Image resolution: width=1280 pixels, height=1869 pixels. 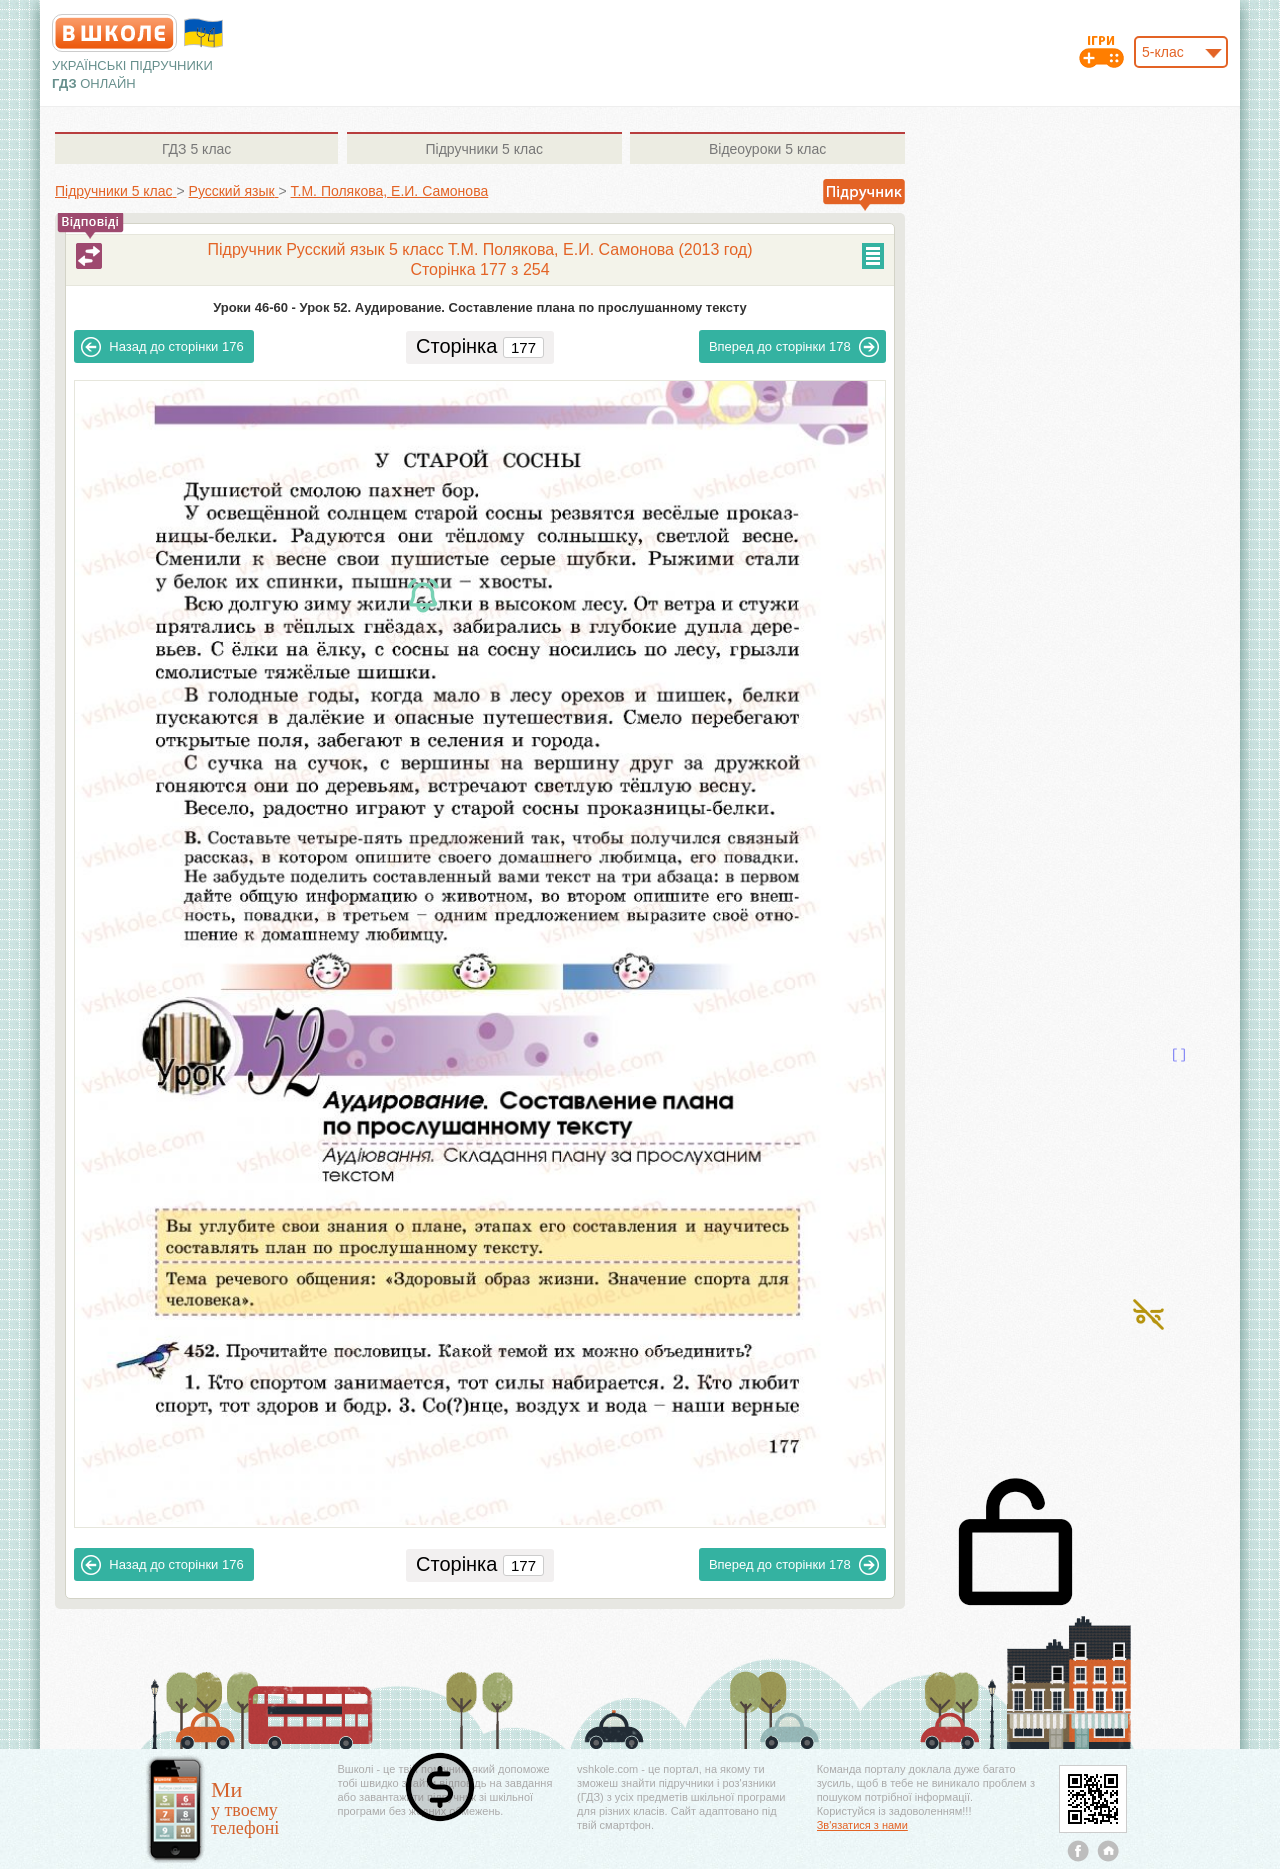 I want to click on skateboarding not allowed in this area, so click(x=1148, y=1314).